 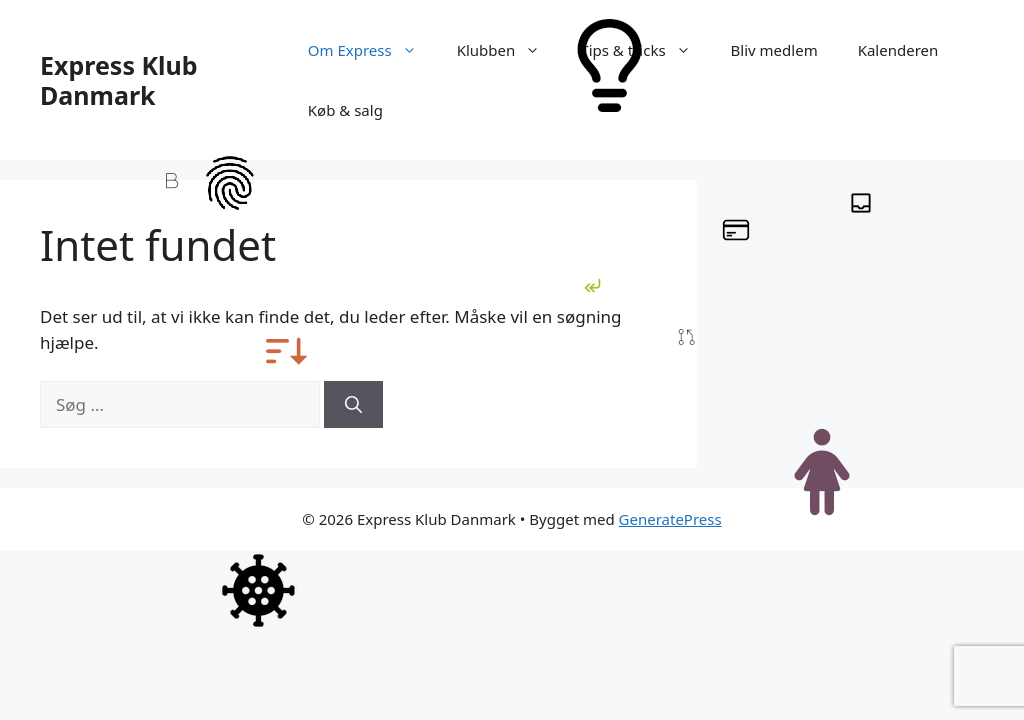 I want to click on women's restroom indicator, so click(x=822, y=472).